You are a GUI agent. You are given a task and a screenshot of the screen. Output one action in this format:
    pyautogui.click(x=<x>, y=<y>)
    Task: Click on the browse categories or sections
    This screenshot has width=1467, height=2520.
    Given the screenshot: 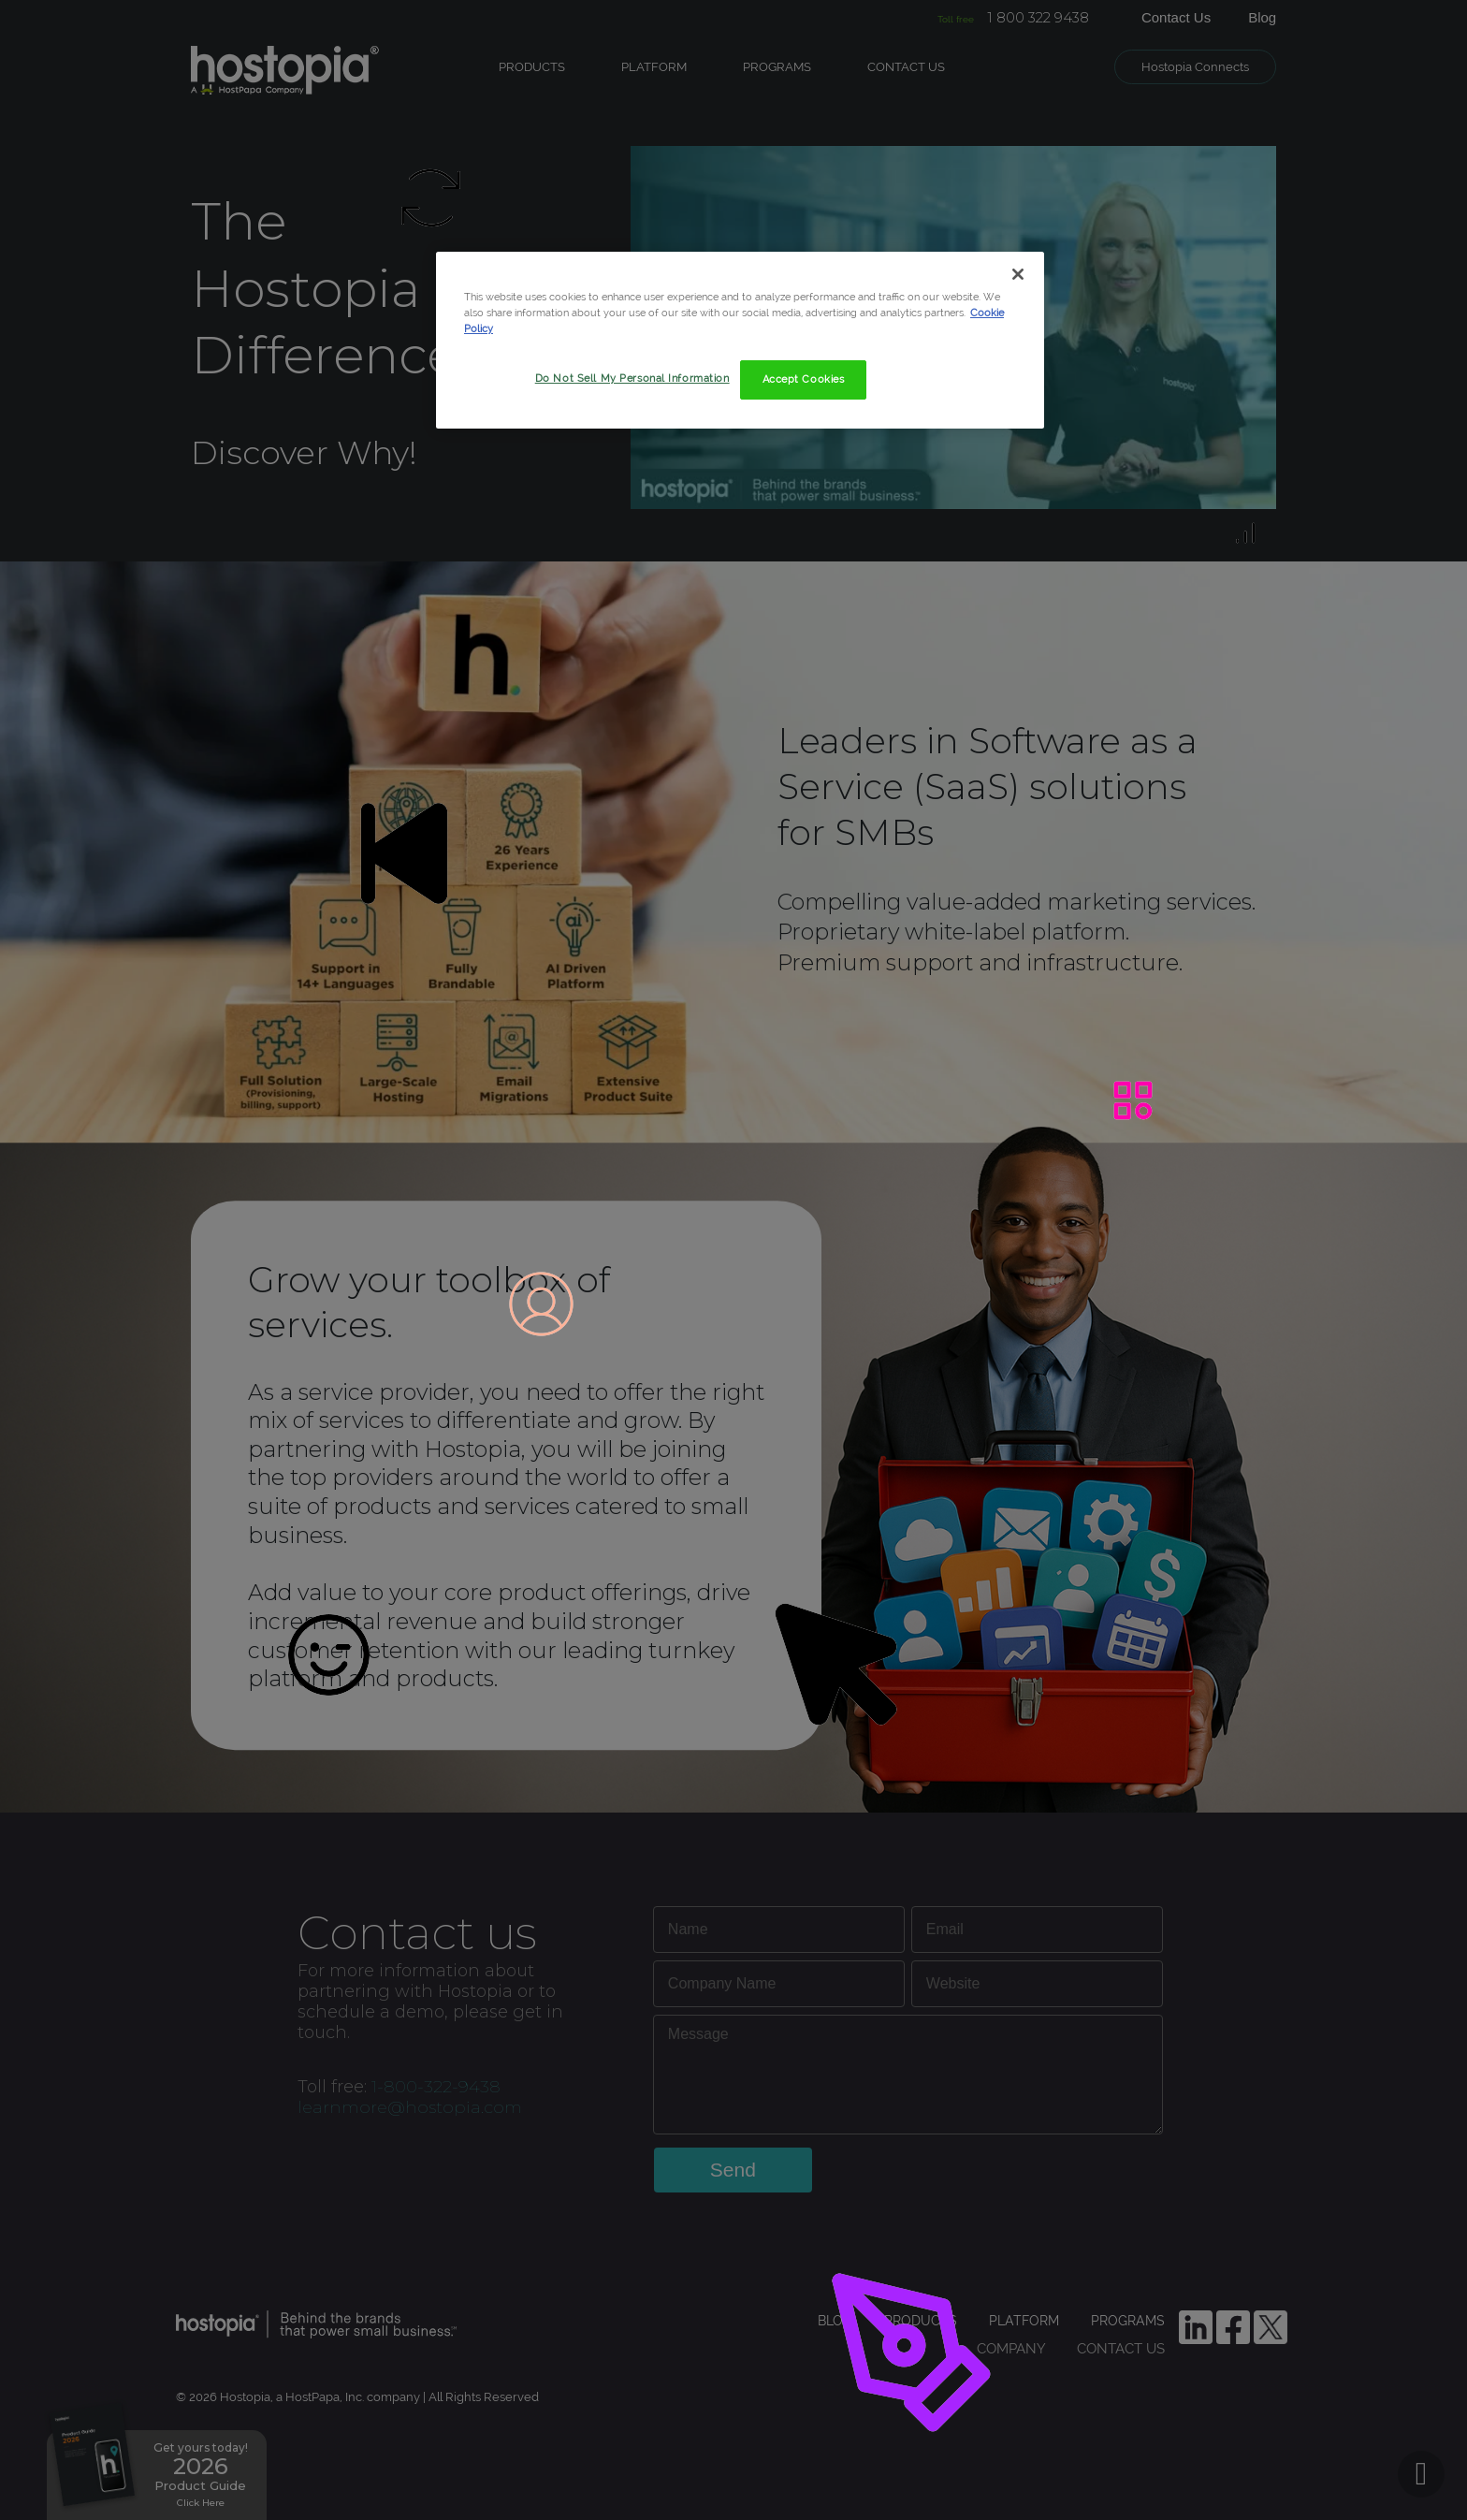 What is the action you would take?
    pyautogui.click(x=1133, y=1100)
    